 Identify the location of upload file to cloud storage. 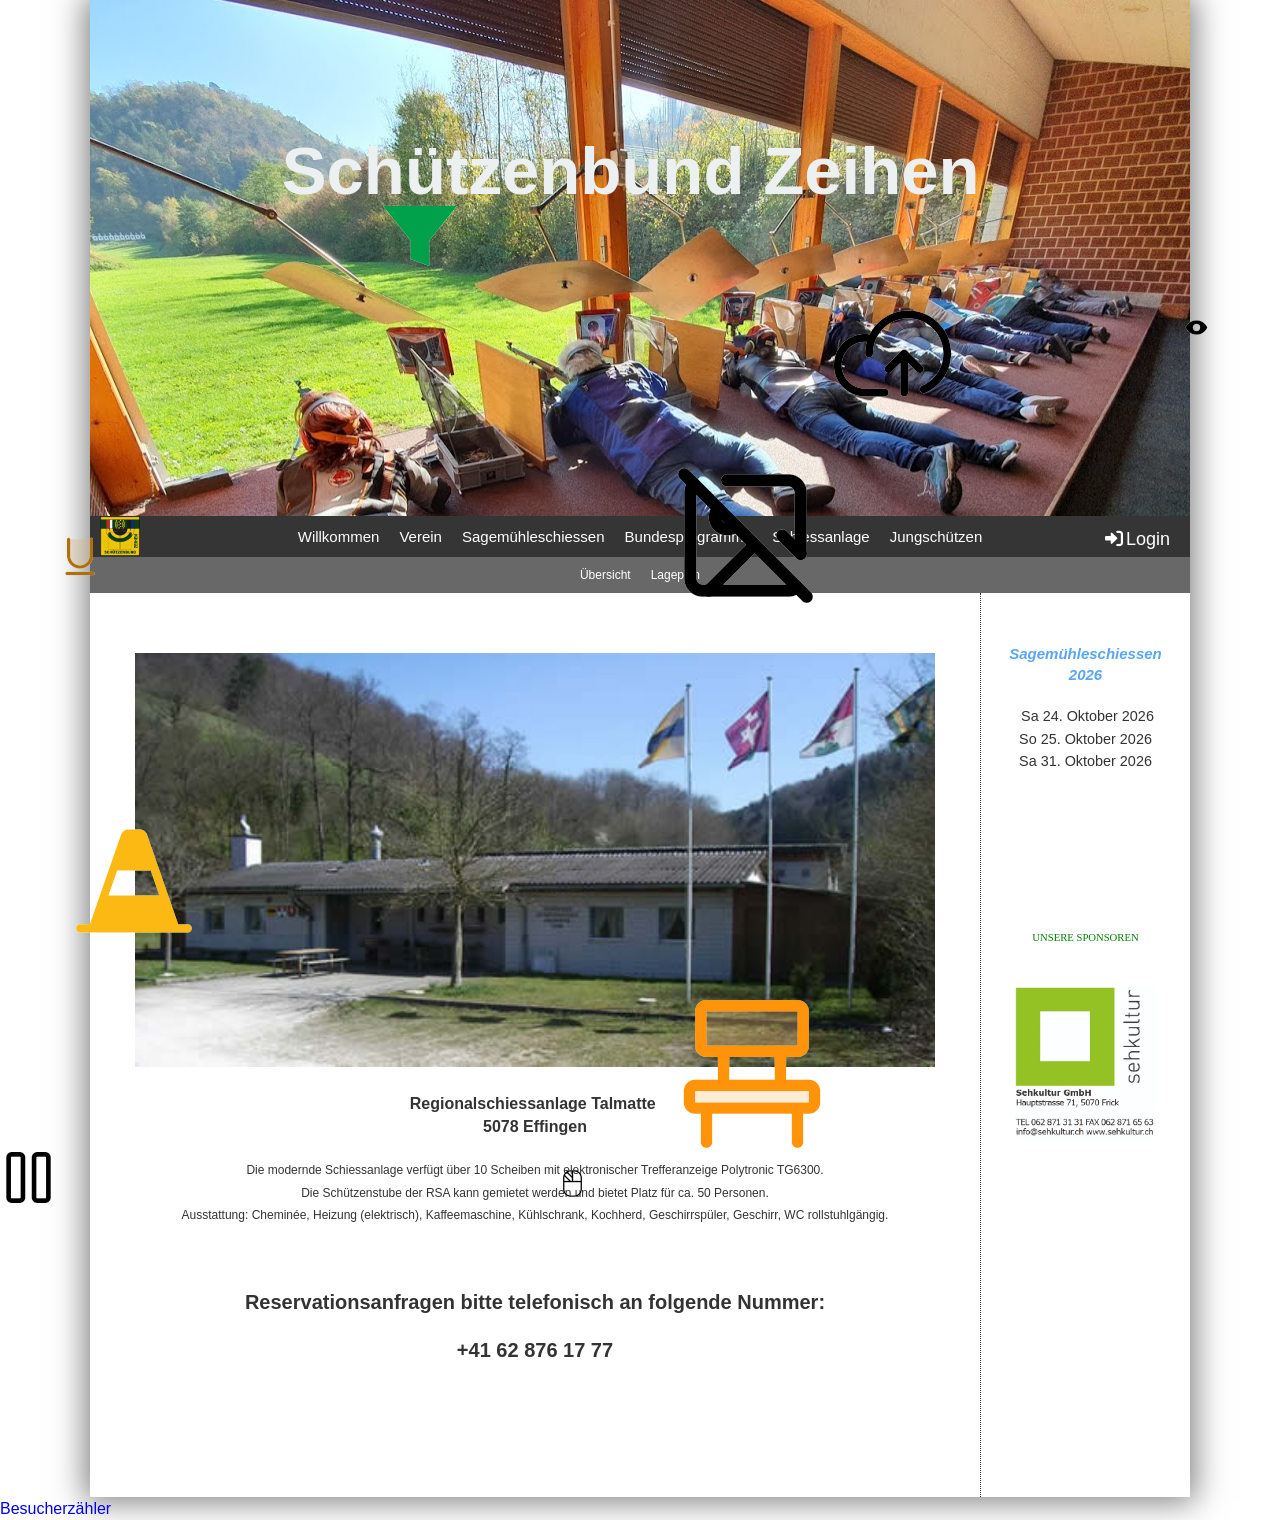
(892, 353).